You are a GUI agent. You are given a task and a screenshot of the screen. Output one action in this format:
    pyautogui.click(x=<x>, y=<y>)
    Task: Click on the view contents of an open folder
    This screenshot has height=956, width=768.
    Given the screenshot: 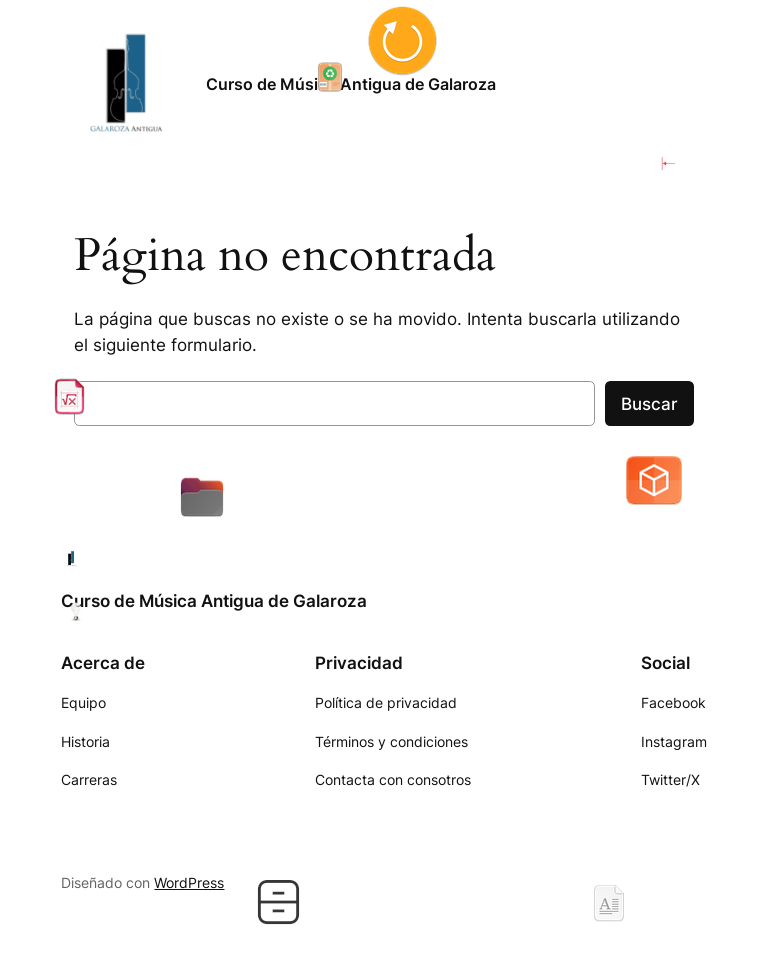 What is the action you would take?
    pyautogui.click(x=202, y=497)
    